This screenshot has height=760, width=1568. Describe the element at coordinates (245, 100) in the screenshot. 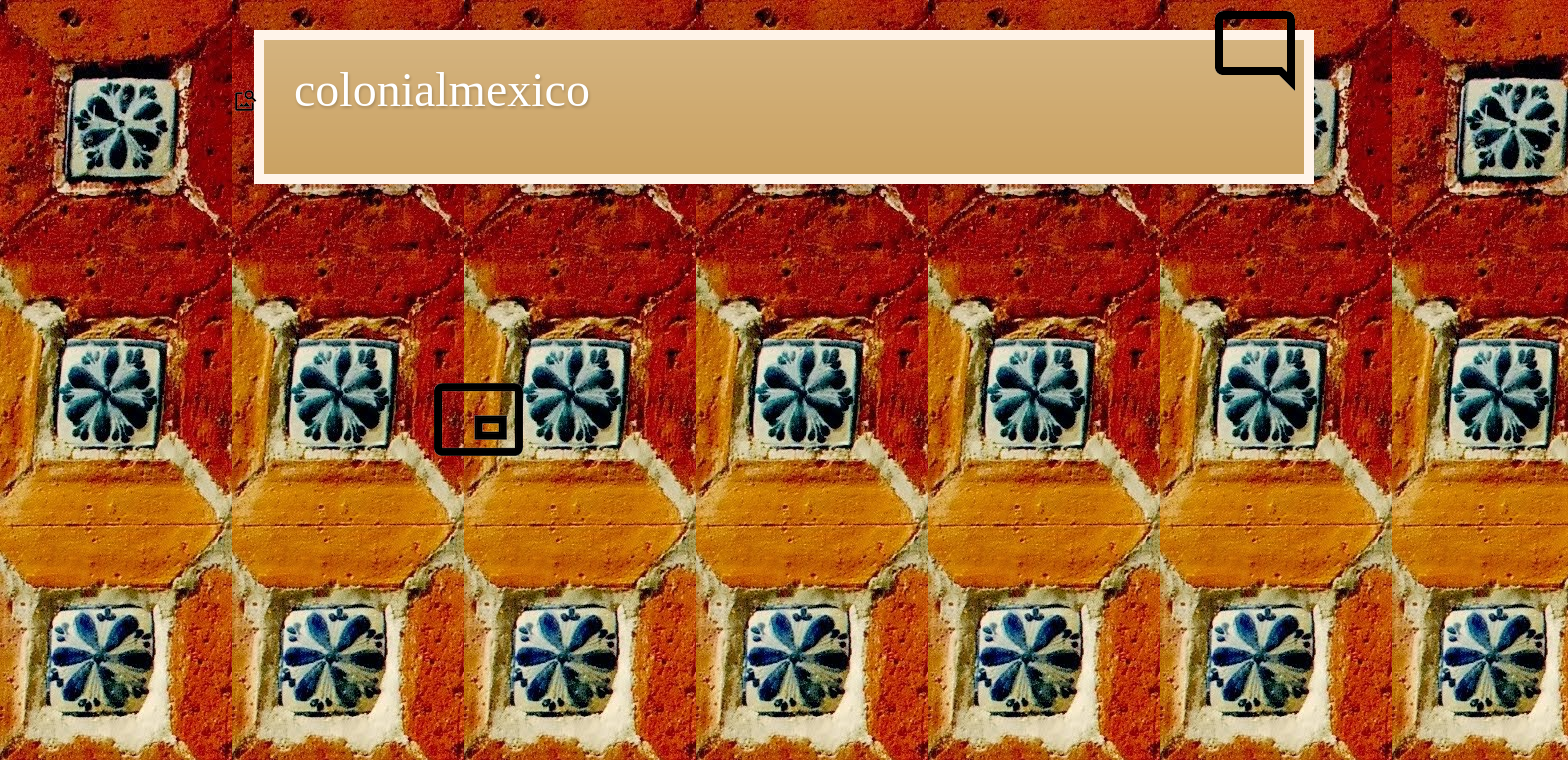

I see `search using an image or photo` at that location.